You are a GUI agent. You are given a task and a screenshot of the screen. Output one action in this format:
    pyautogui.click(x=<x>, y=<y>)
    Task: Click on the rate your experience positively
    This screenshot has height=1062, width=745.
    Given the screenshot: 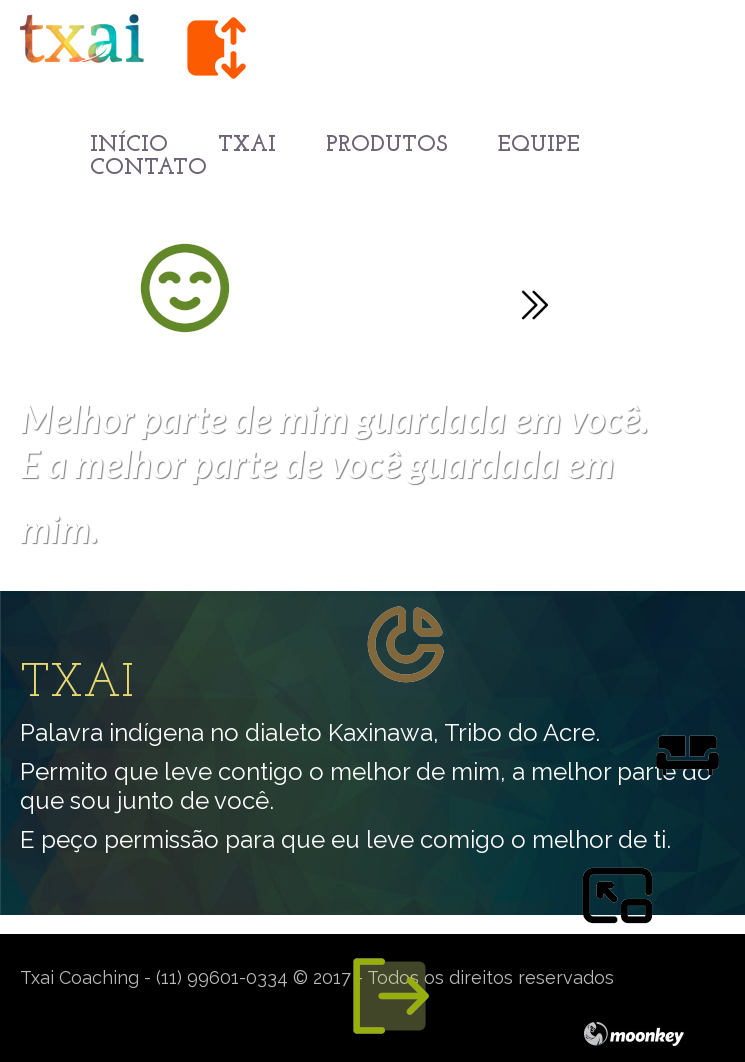 What is the action you would take?
    pyautogui.click(x=185, y=288)
    